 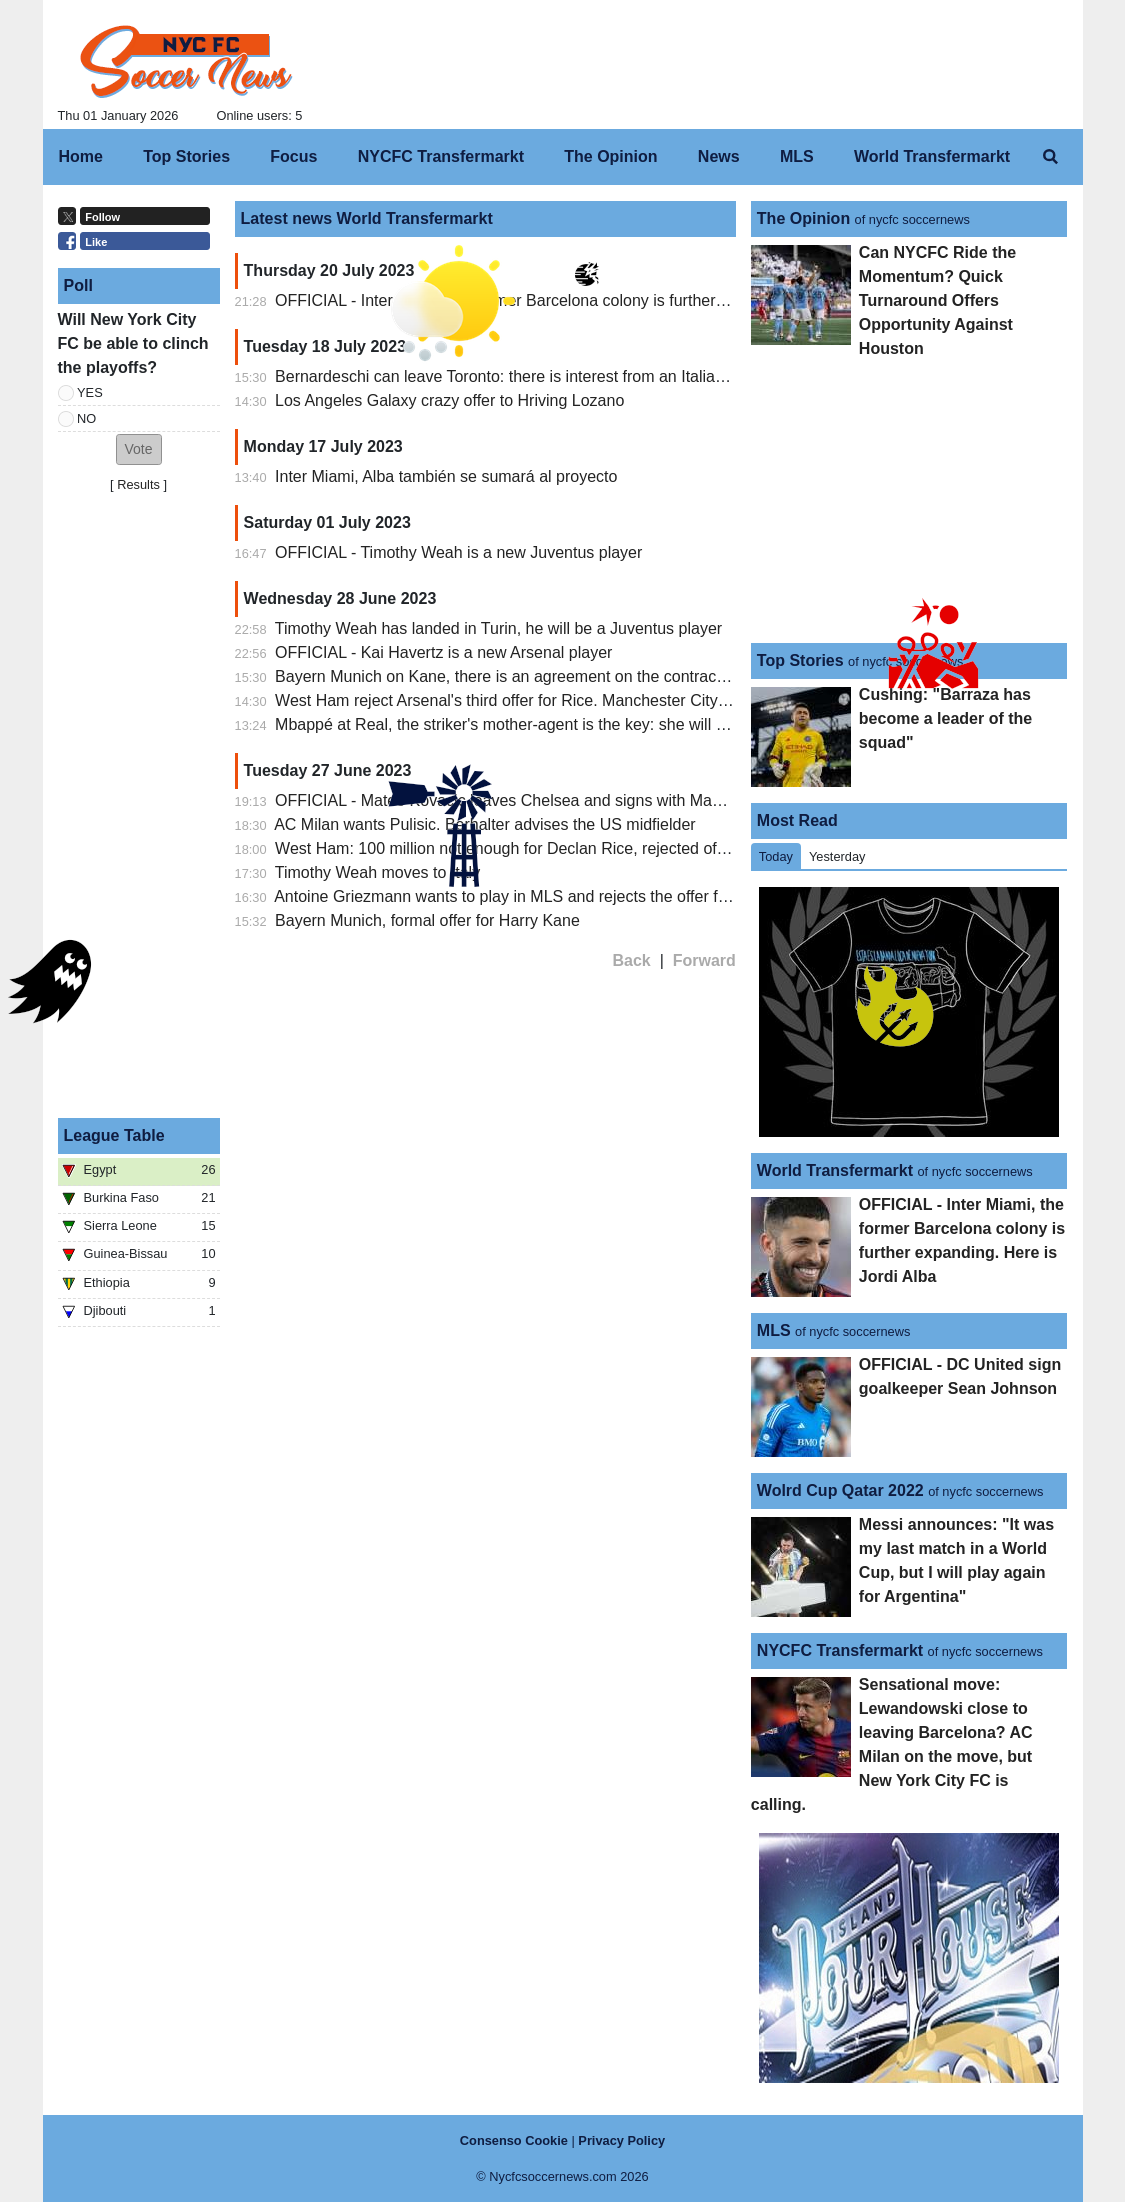 I want to click on indicates catastrophic event or destruction in gameplay, so click(x=587, y=274).